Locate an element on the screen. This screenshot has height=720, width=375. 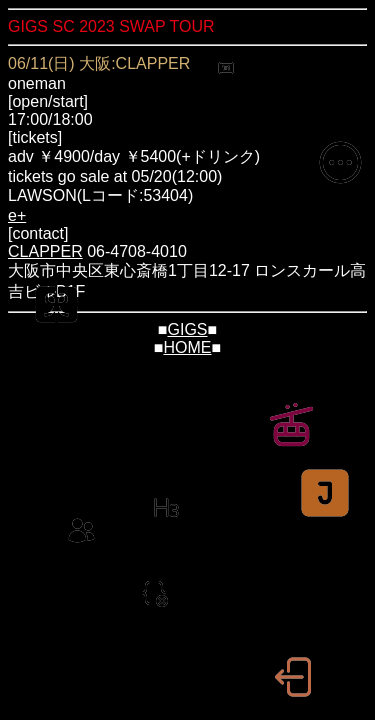
open more options menu is located at coordinates (340, 162).